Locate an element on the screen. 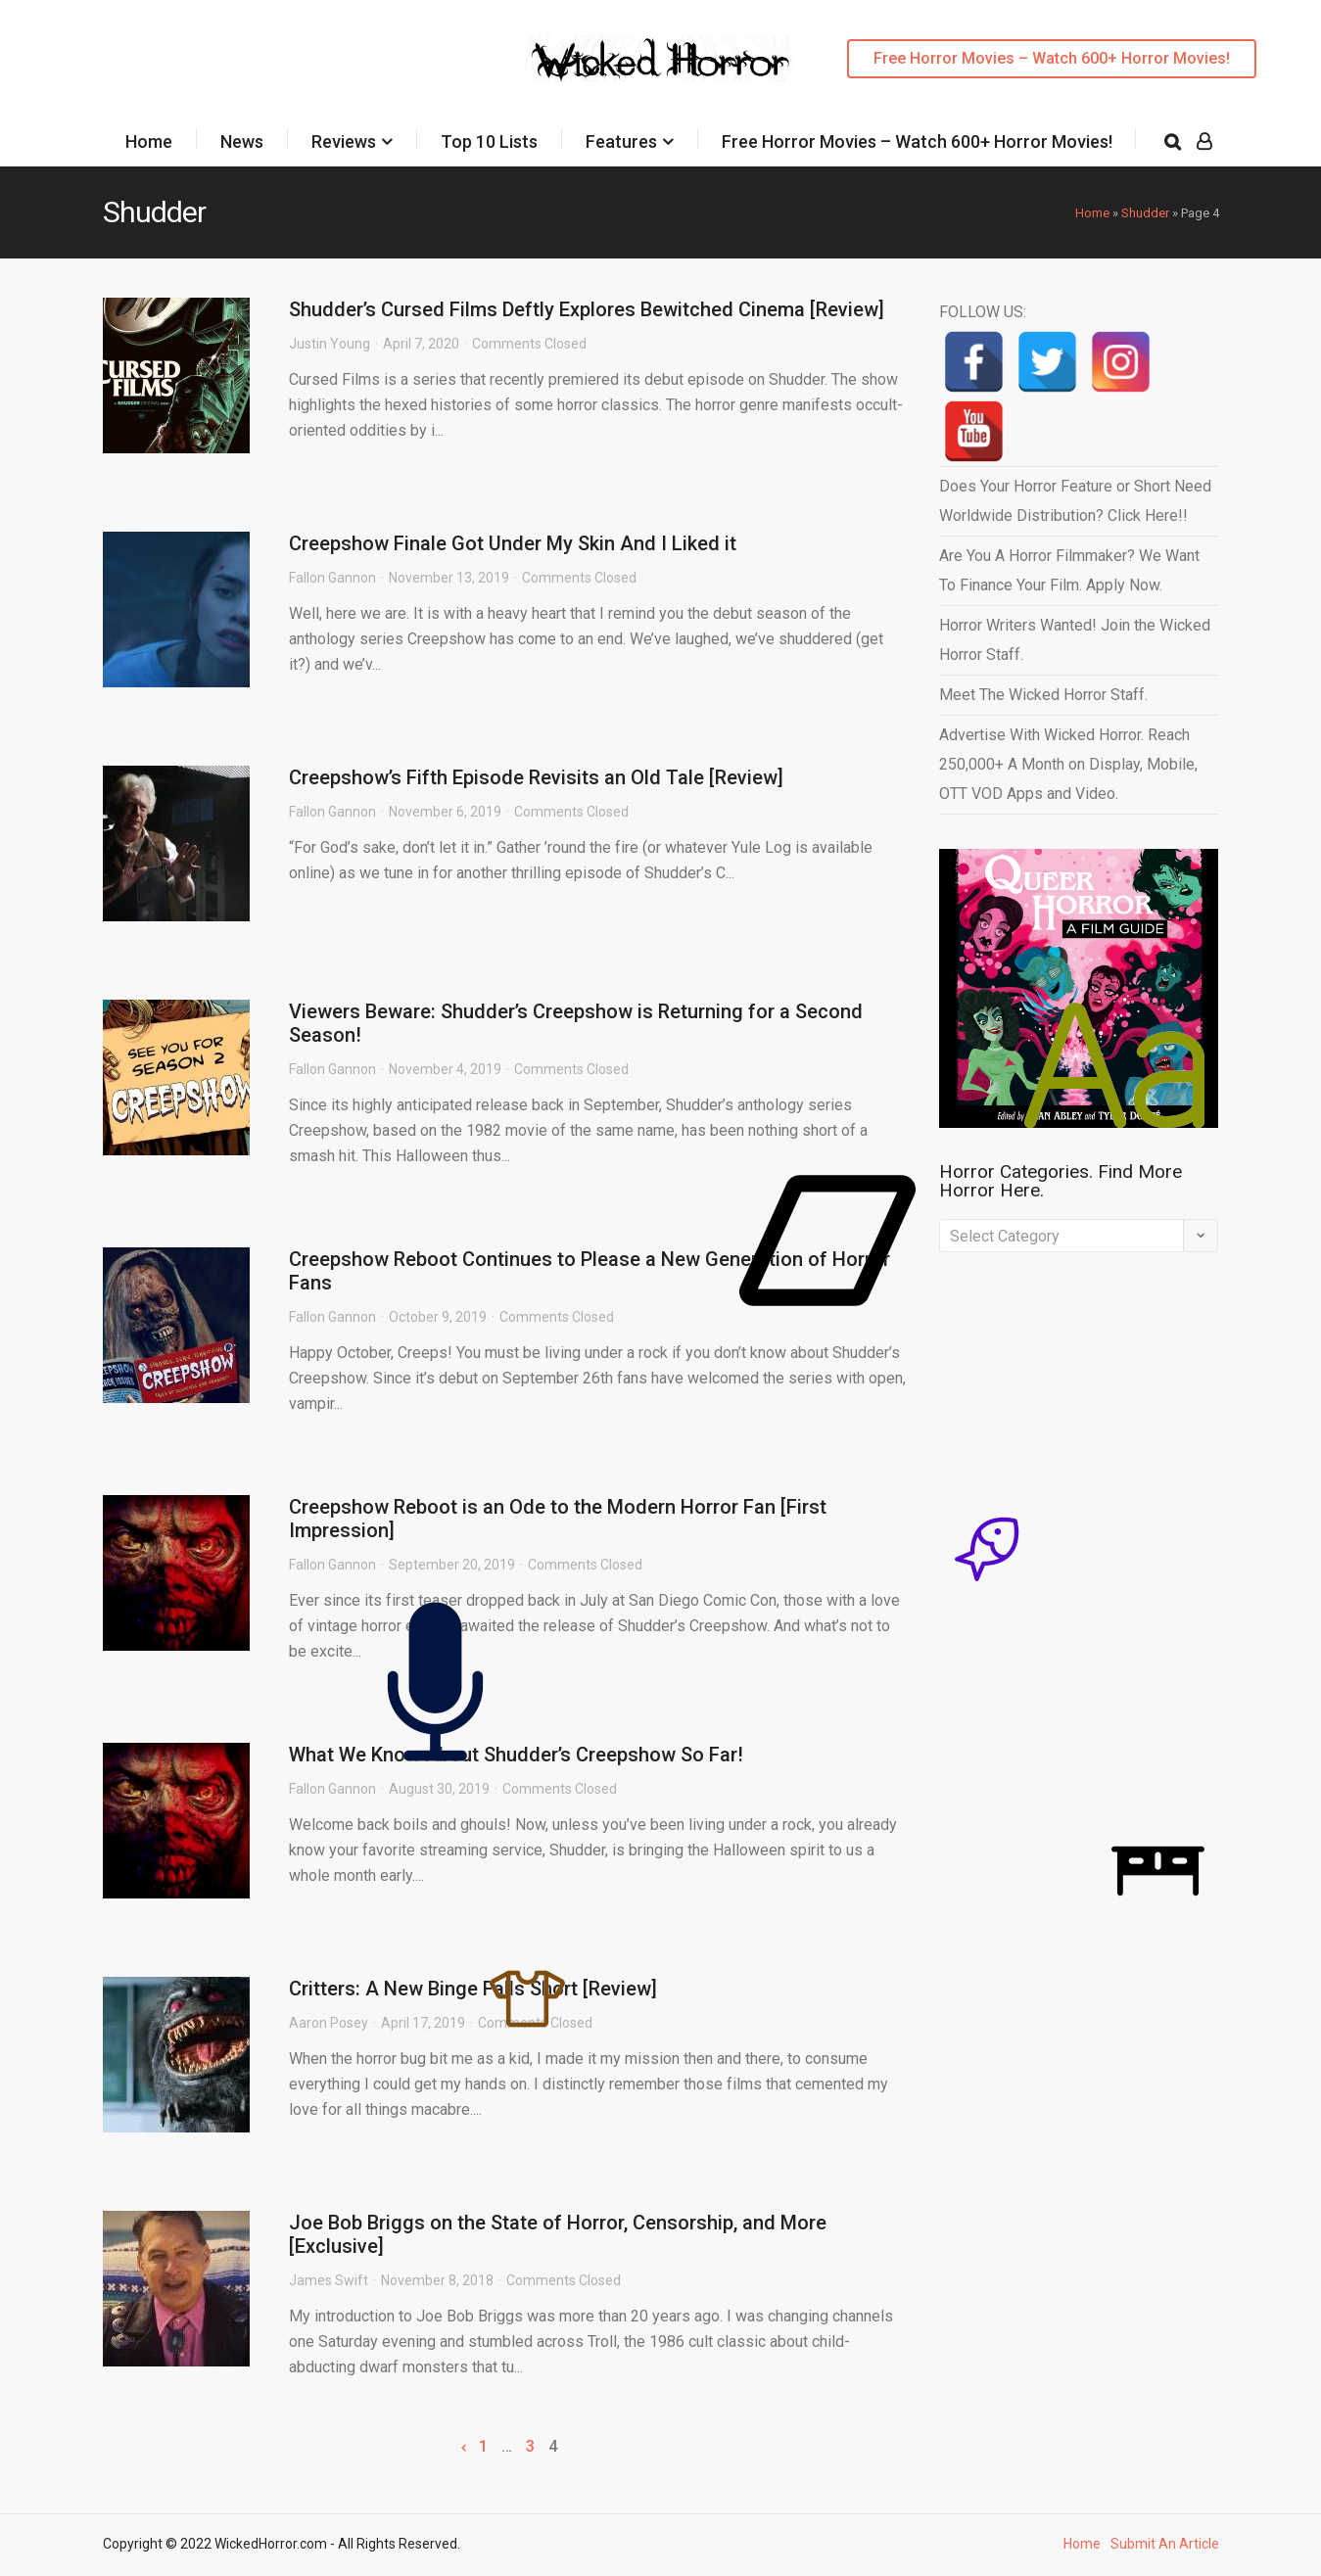 The image size is (1321, 2576). indicates seafood or fish-related content is located at coordinates (990, 1546).